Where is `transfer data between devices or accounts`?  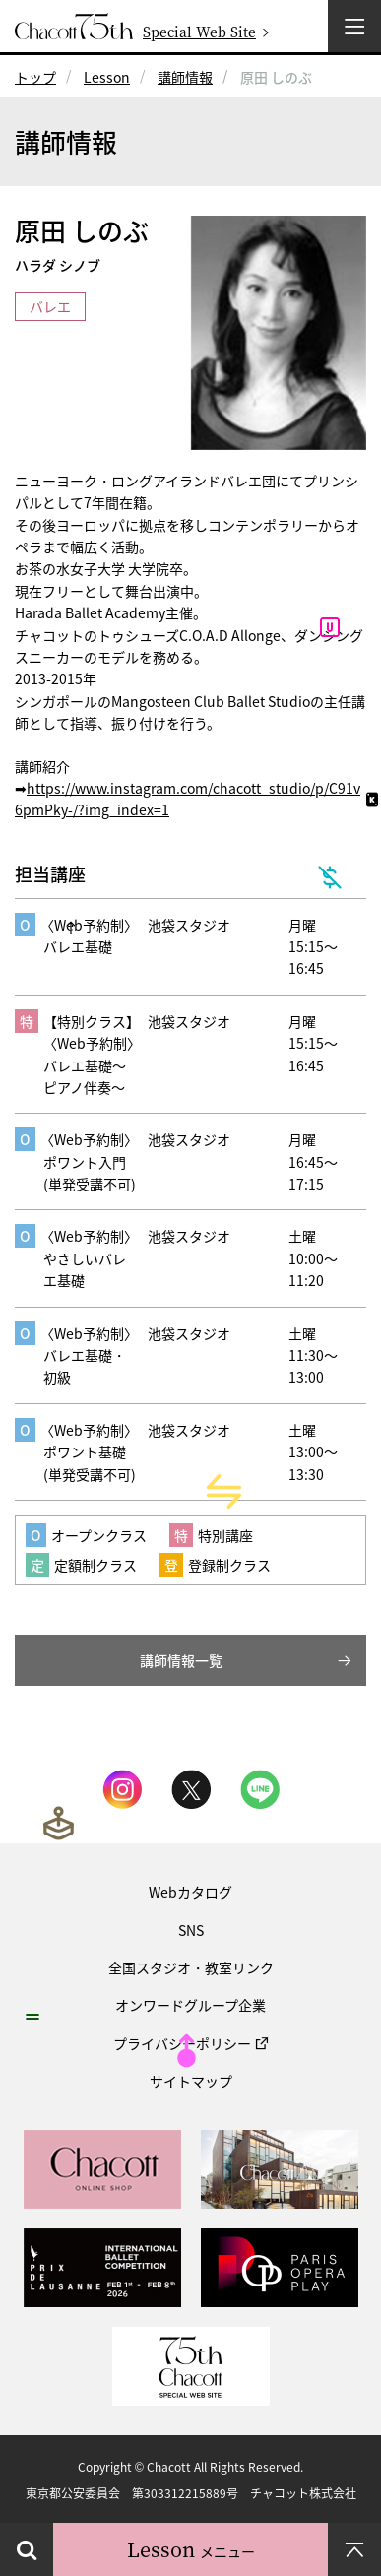 transfer data between devices or accounts is located at coordinates (223, 1491).